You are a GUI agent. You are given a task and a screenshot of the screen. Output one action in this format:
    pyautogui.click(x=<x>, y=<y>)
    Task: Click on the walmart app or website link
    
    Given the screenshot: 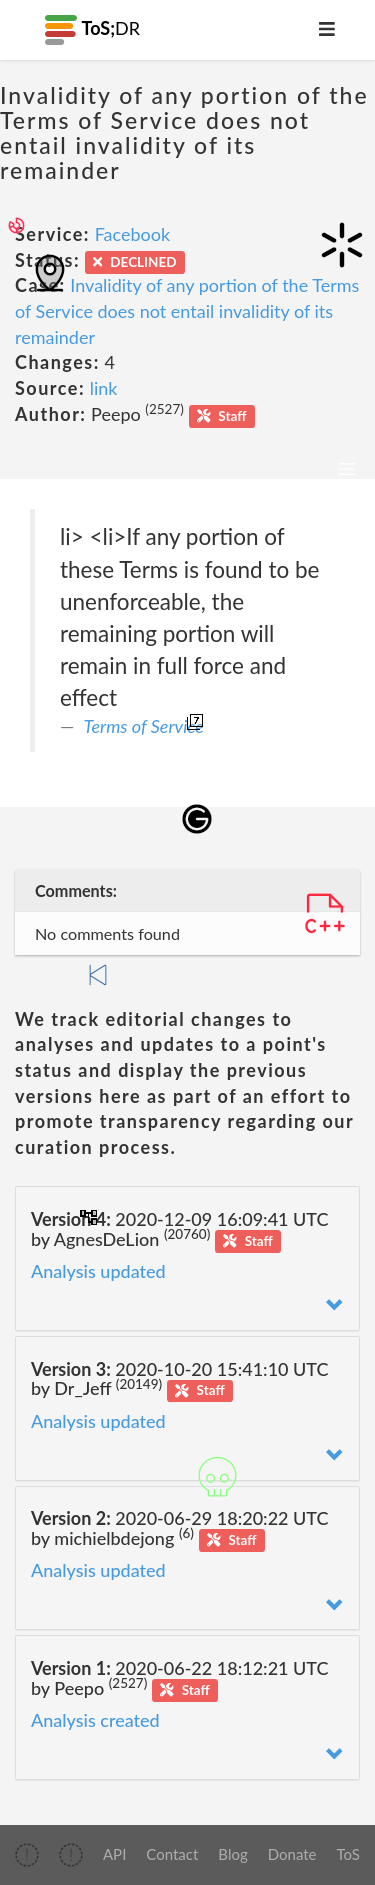 What is the action you would take?
    pyautogui.click(x=342, y=245)
    